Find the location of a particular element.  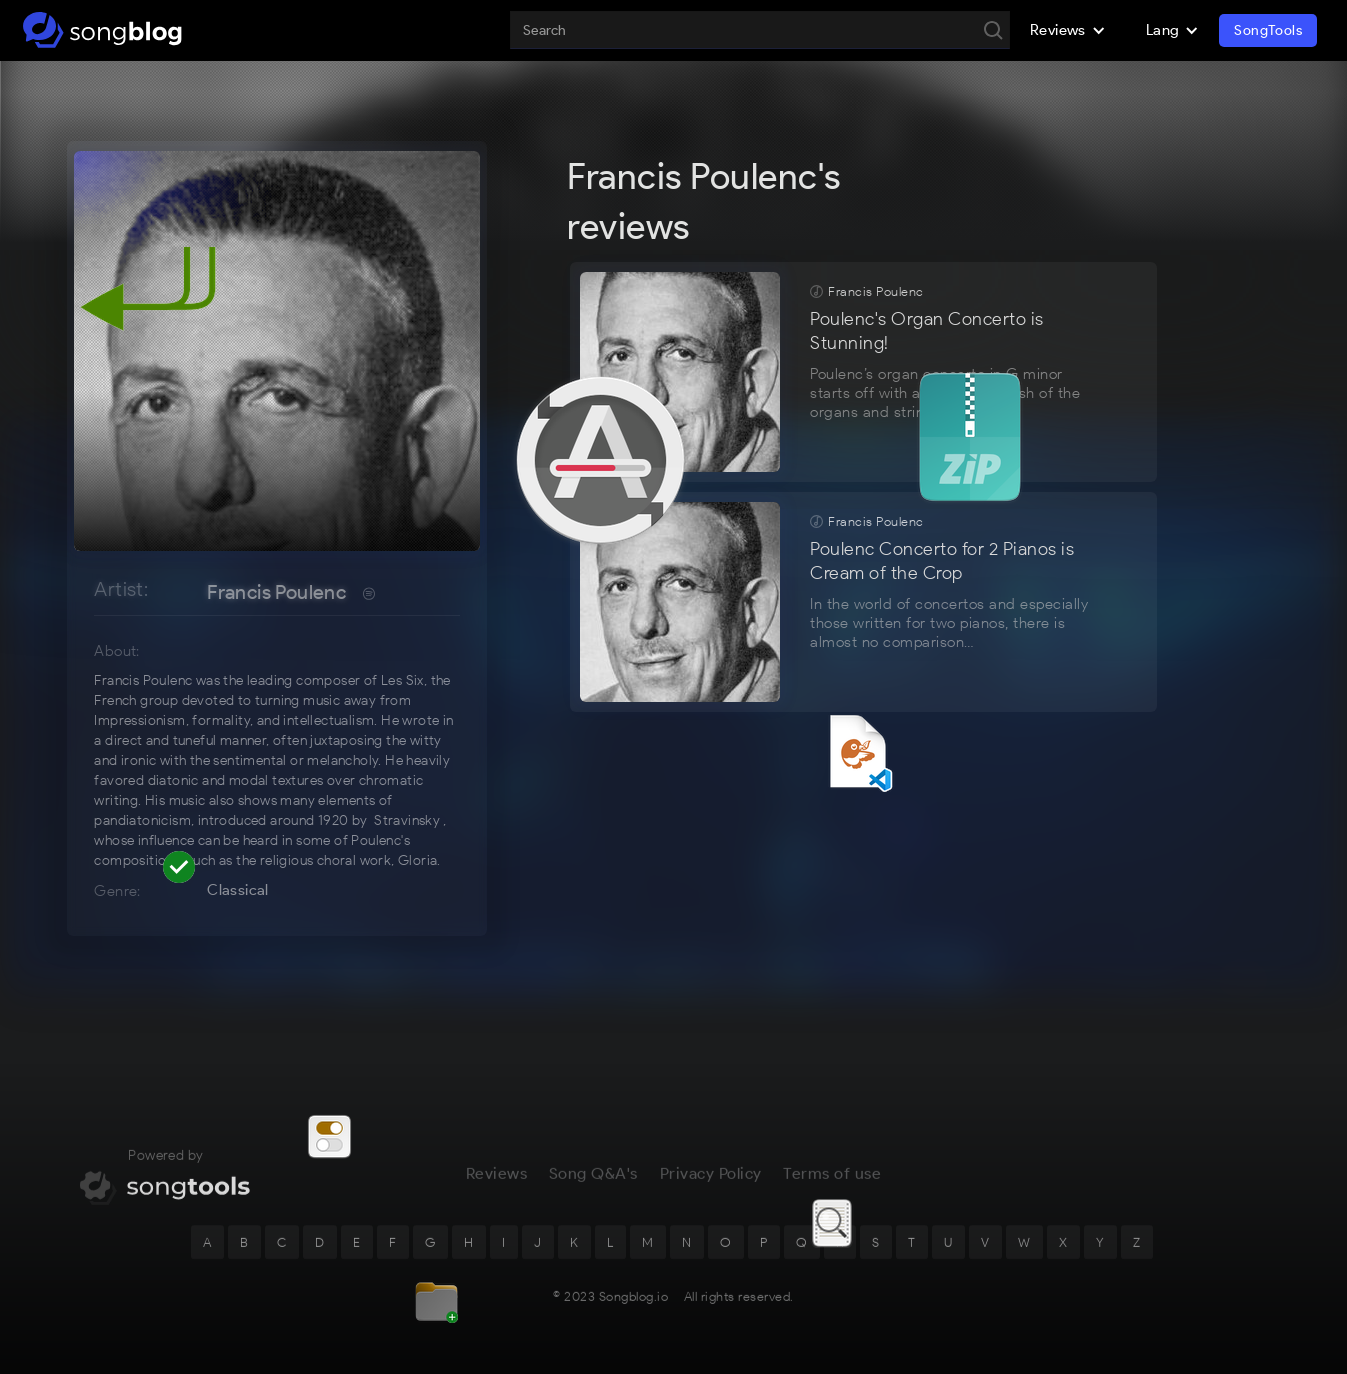

reply to all recipients in an email thread is located at coordinates (146, 288).